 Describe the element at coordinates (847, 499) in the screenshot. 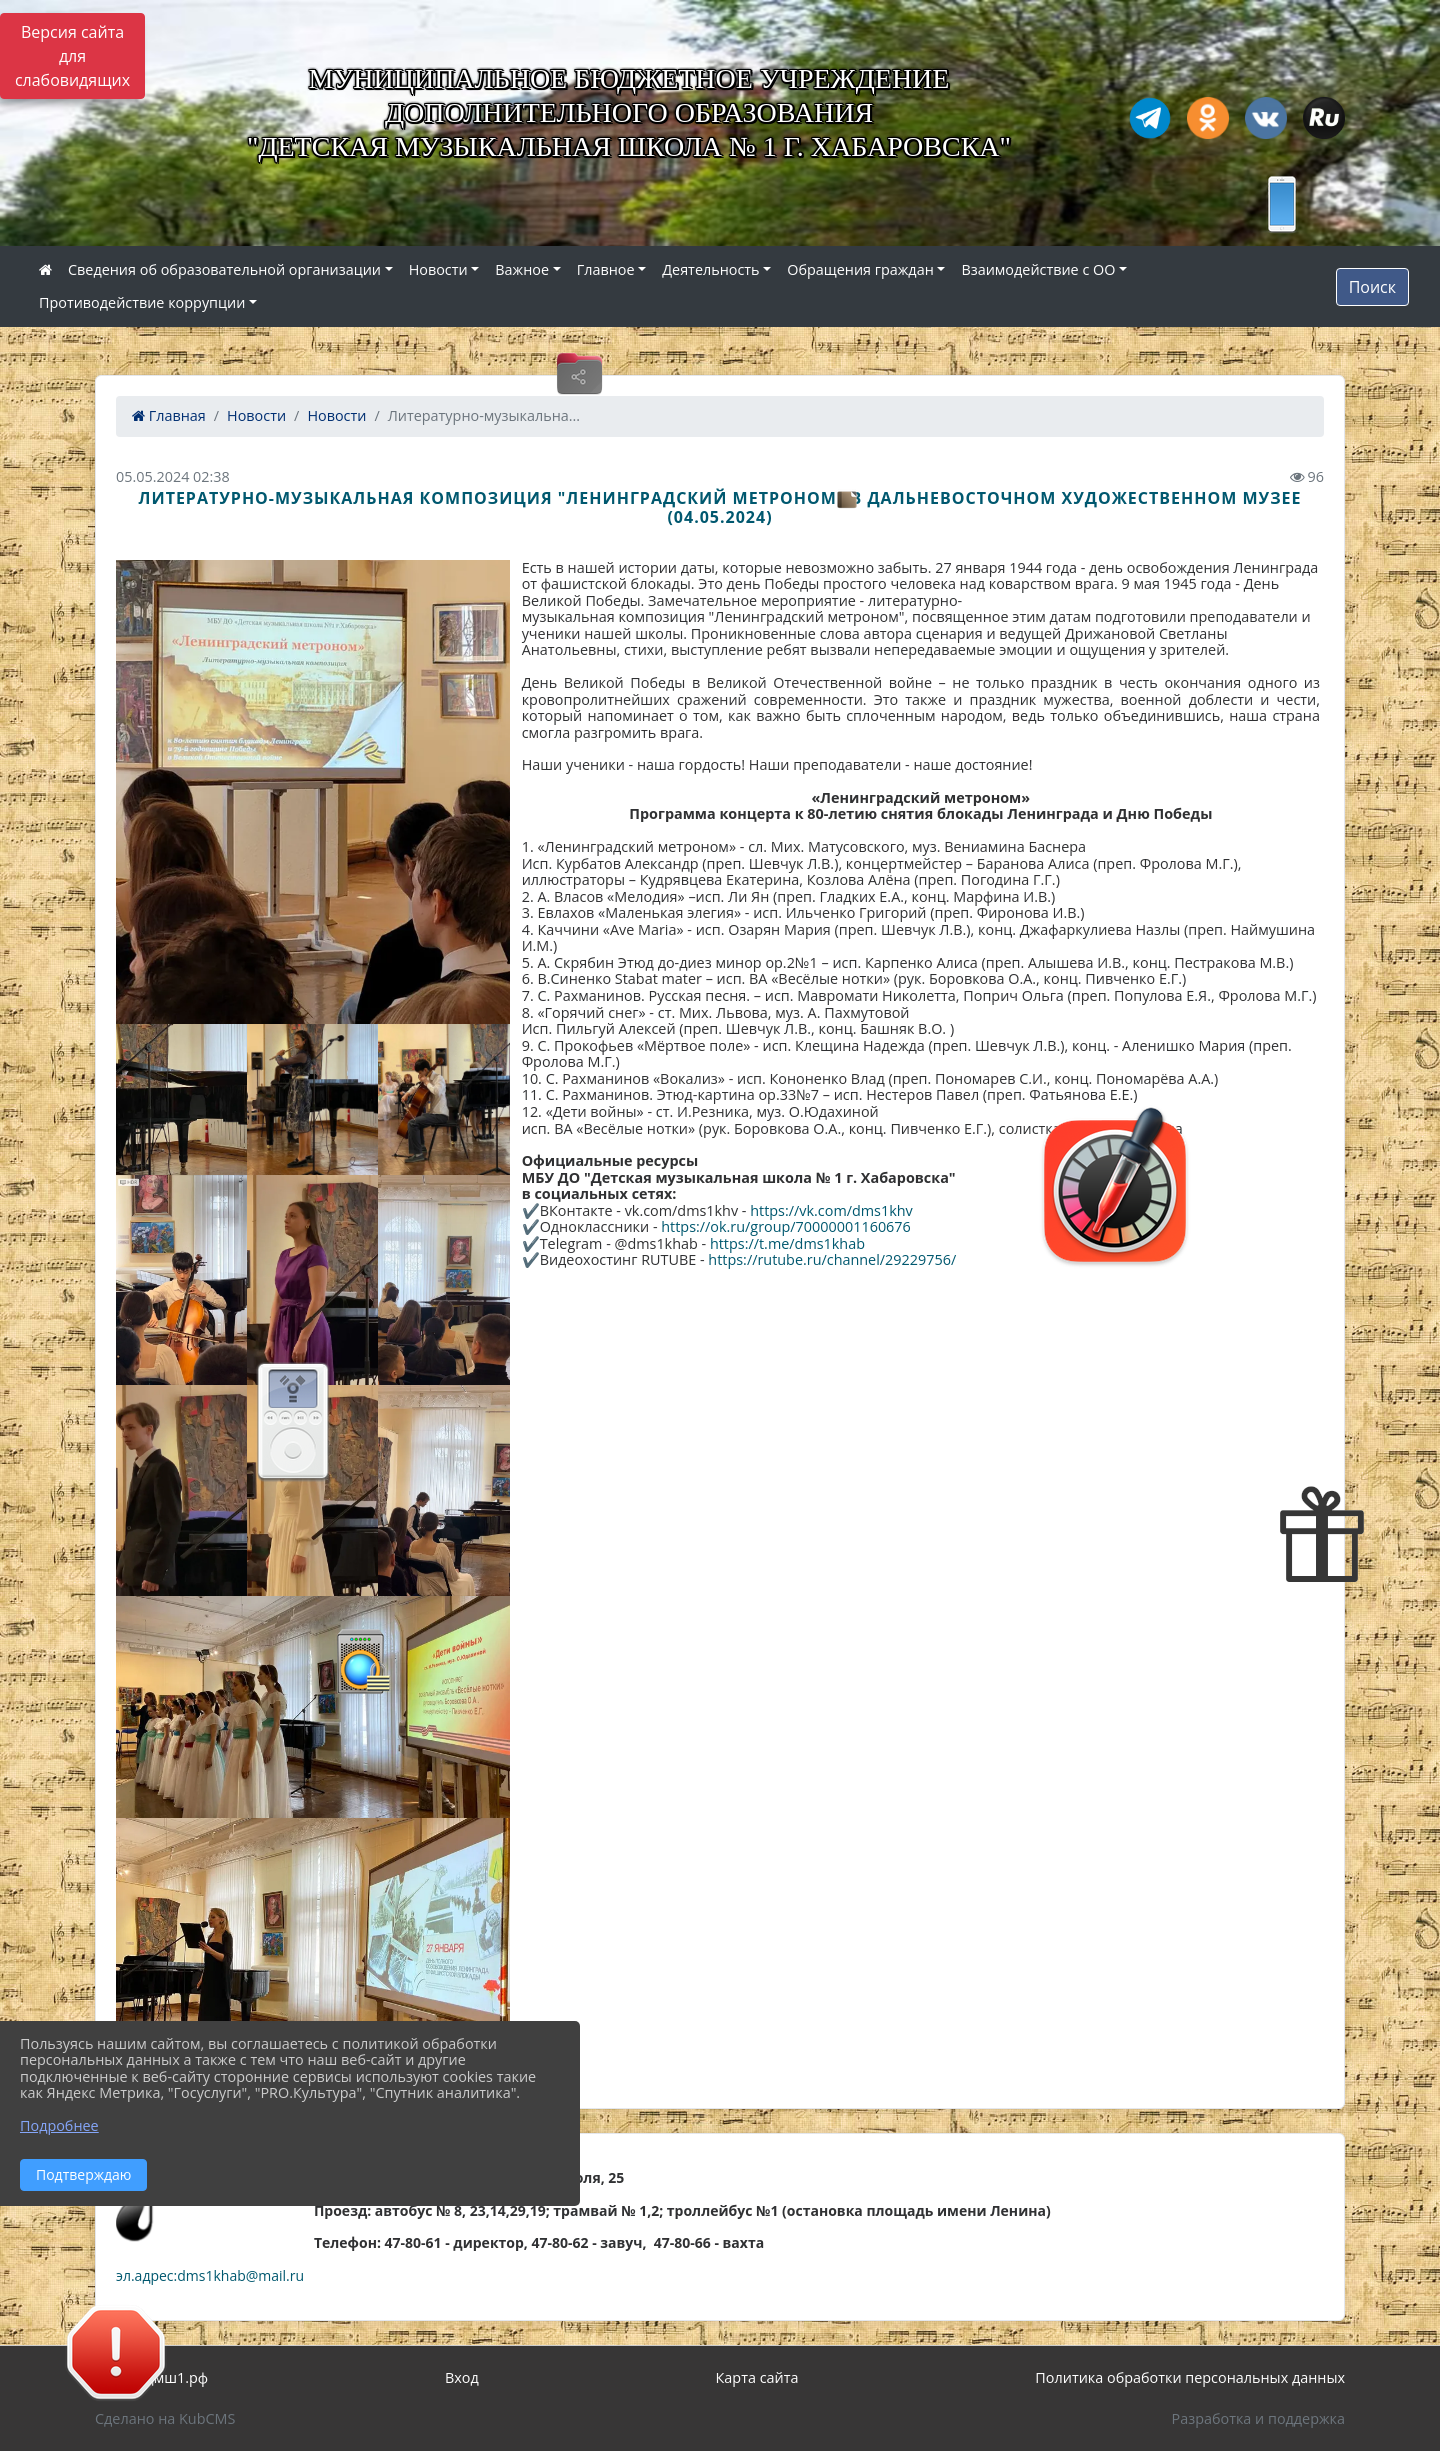

I see `change desktop wallpaper settings` at that location.